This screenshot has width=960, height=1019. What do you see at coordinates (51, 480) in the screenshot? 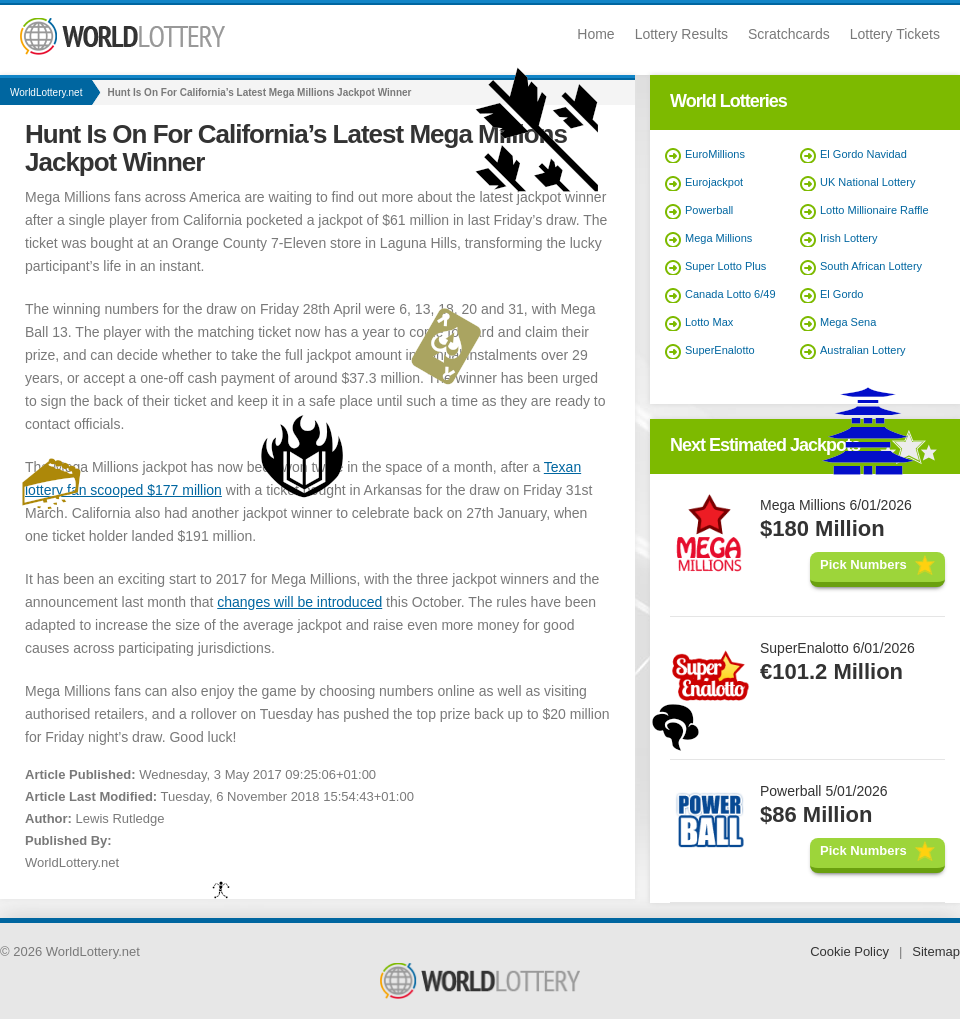
I see `view a portion of data in a chart` at bounding box center [51, 480].